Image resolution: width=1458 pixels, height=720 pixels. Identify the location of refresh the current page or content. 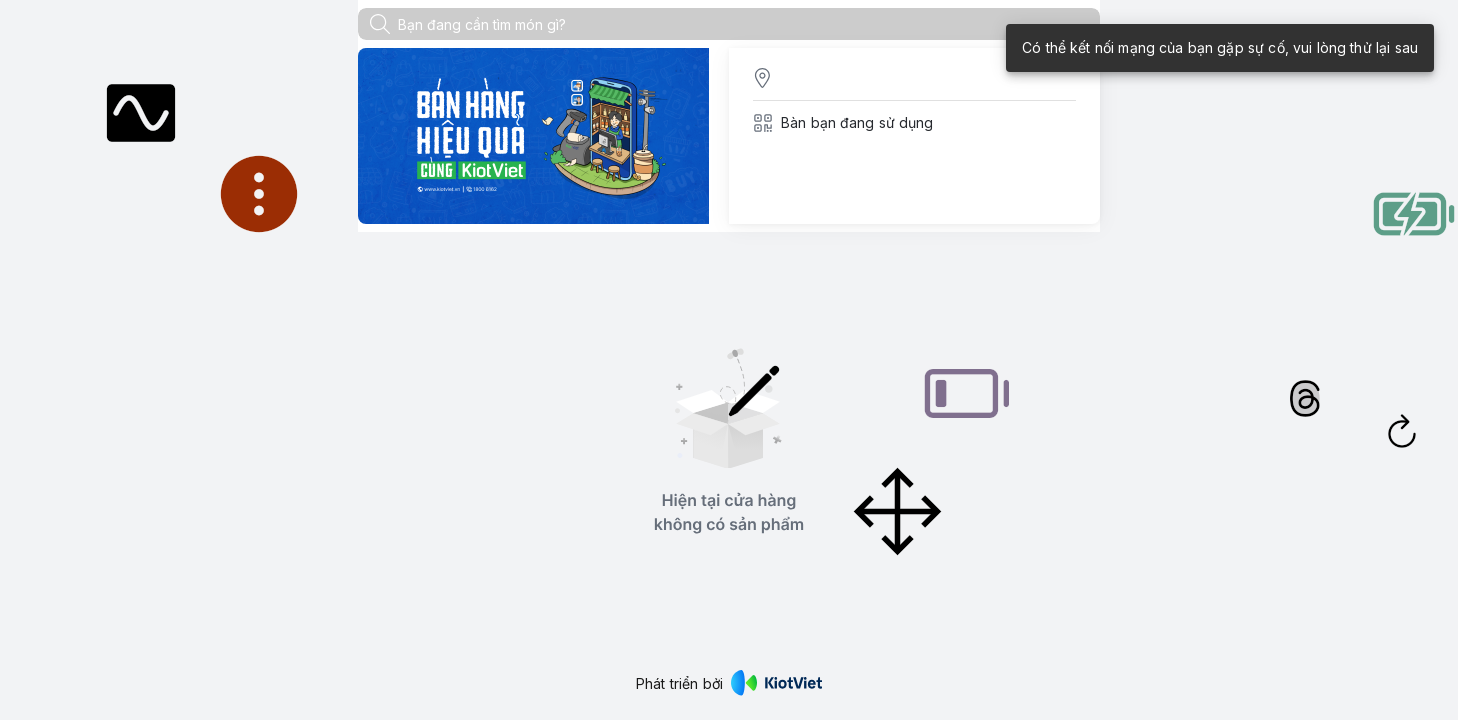
(1402, 431).